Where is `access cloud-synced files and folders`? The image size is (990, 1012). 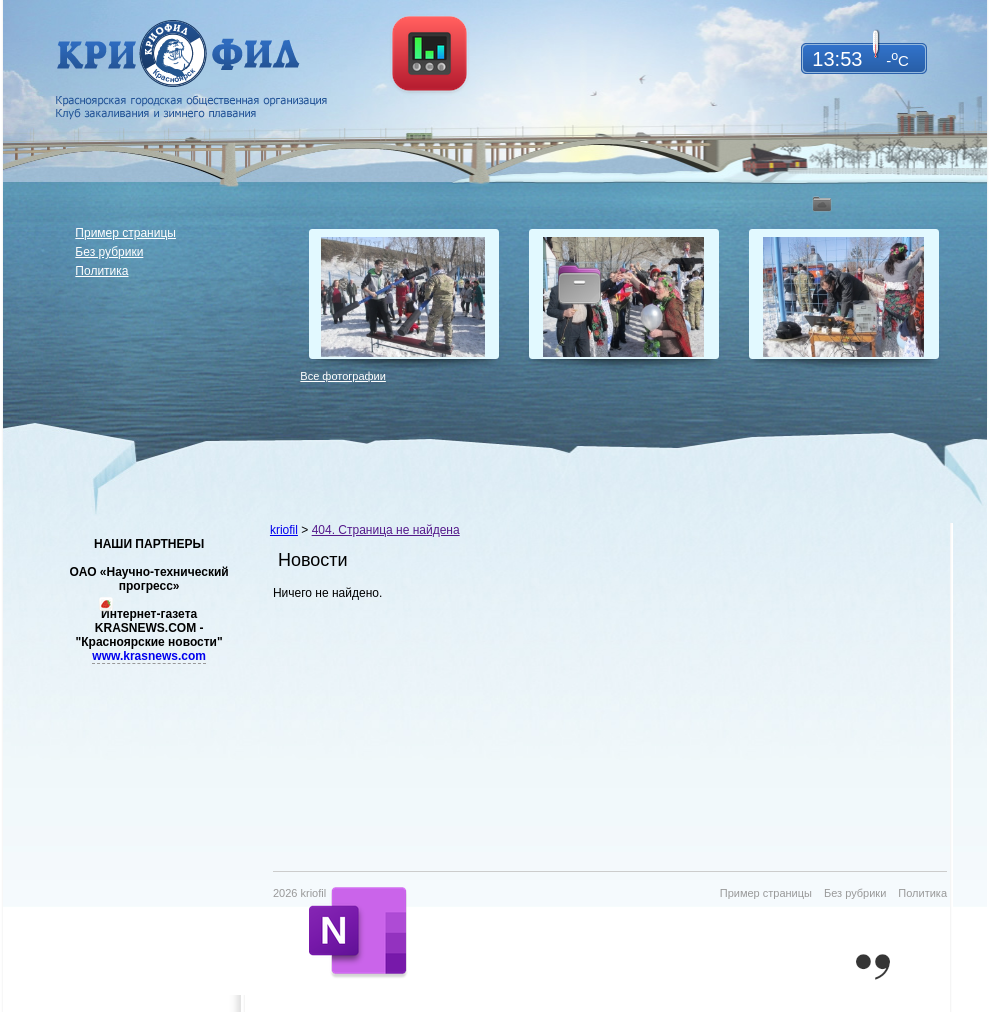
access cloud-synced files and folders is located at coordinates (822, 204).